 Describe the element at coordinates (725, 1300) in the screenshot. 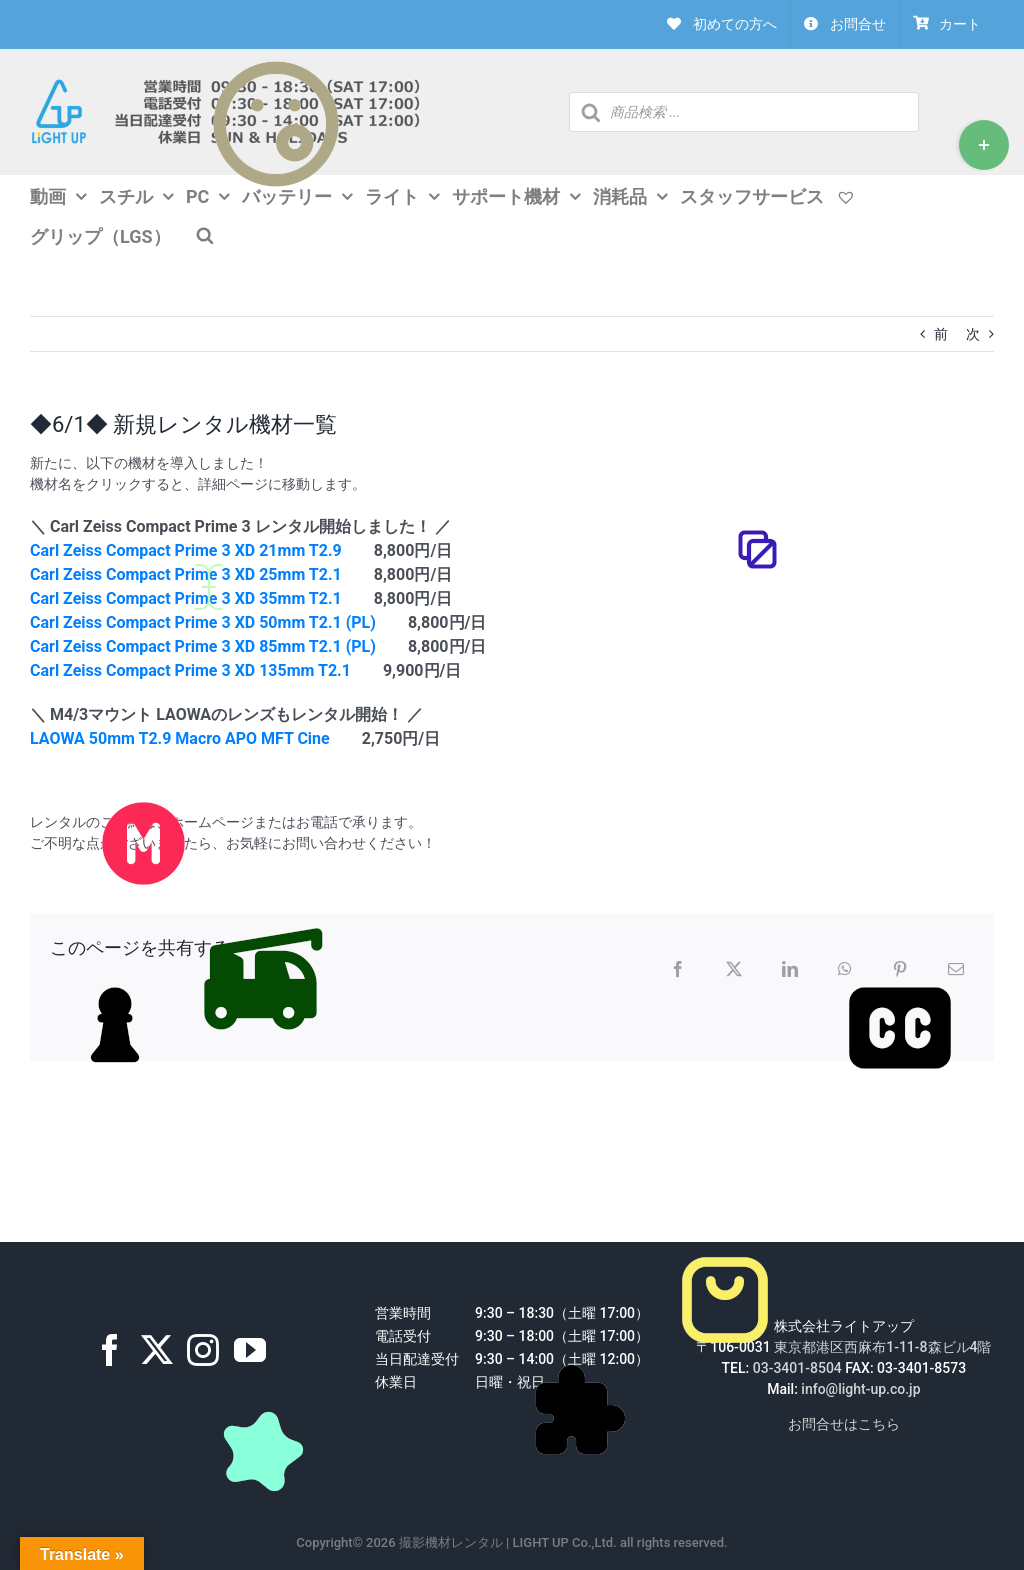

I see `open huawei appgallery store` at that location.